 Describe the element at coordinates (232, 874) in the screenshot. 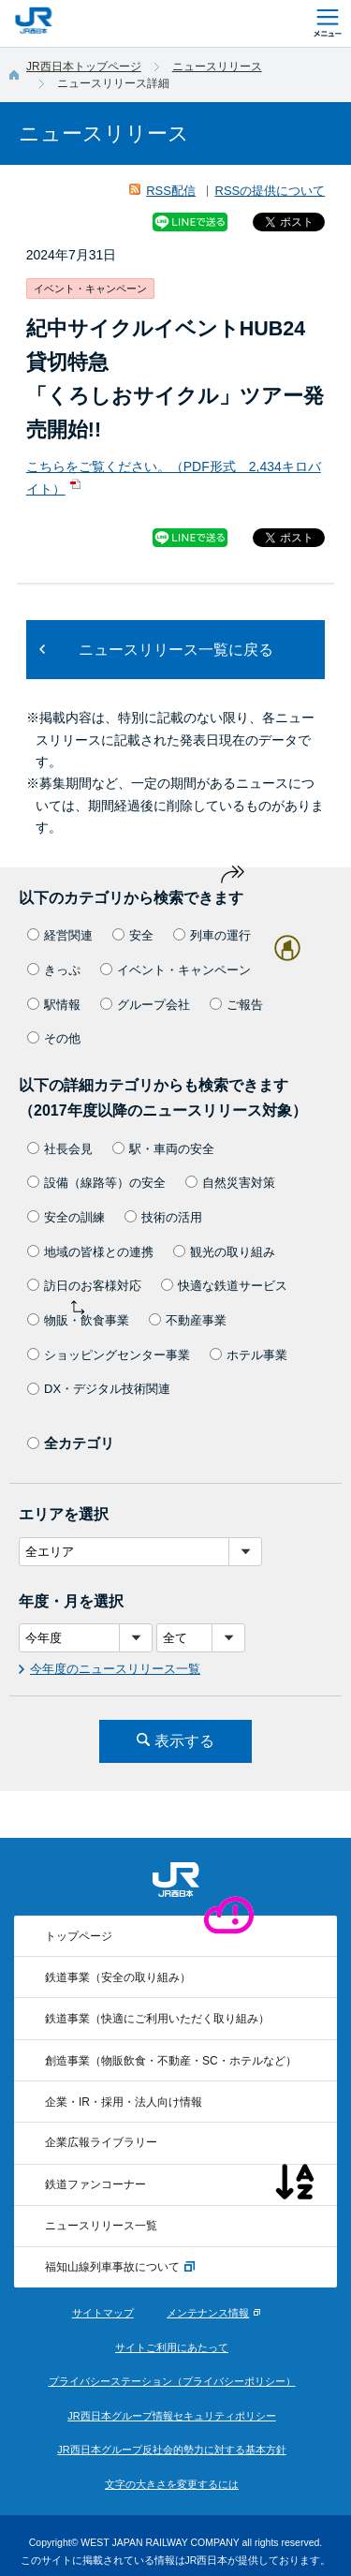

I see `forward or share content to another destination` at that location.